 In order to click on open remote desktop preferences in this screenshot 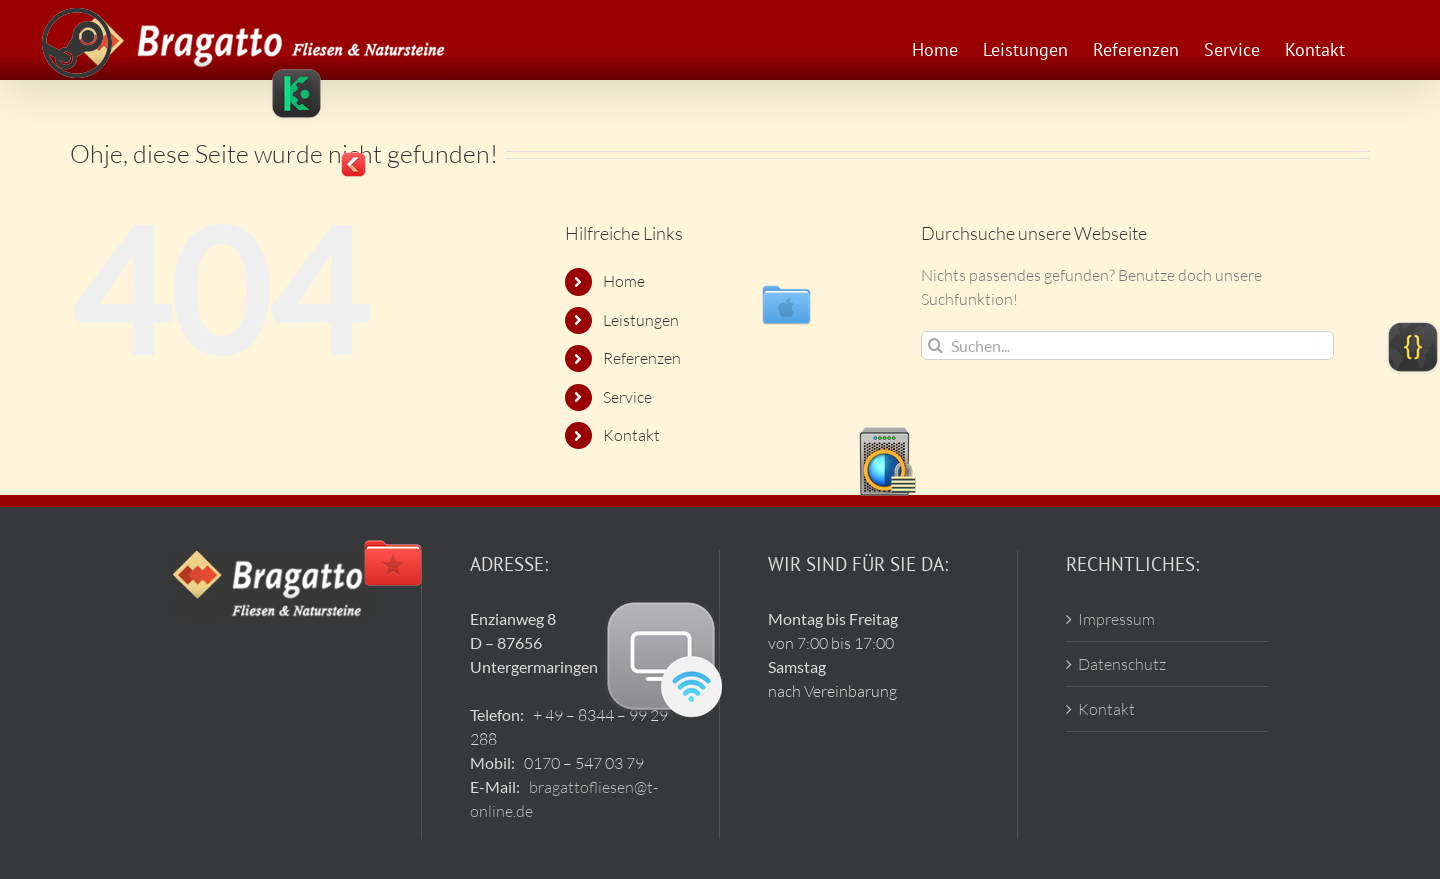, I will do `click(662, 658)`.